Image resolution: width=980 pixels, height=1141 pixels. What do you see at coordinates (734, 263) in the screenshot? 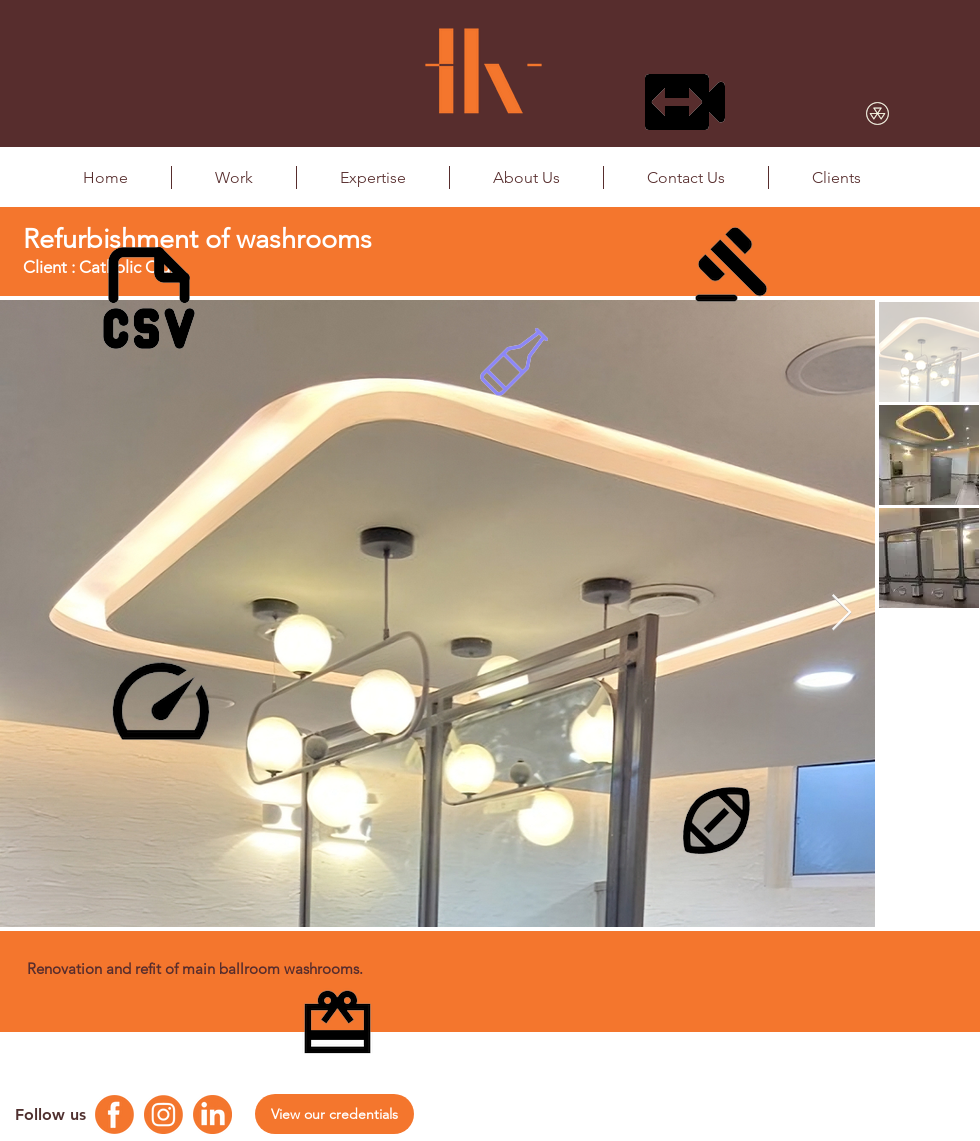
I see `access legal or terms of service information` at bounding box center [734, 263].